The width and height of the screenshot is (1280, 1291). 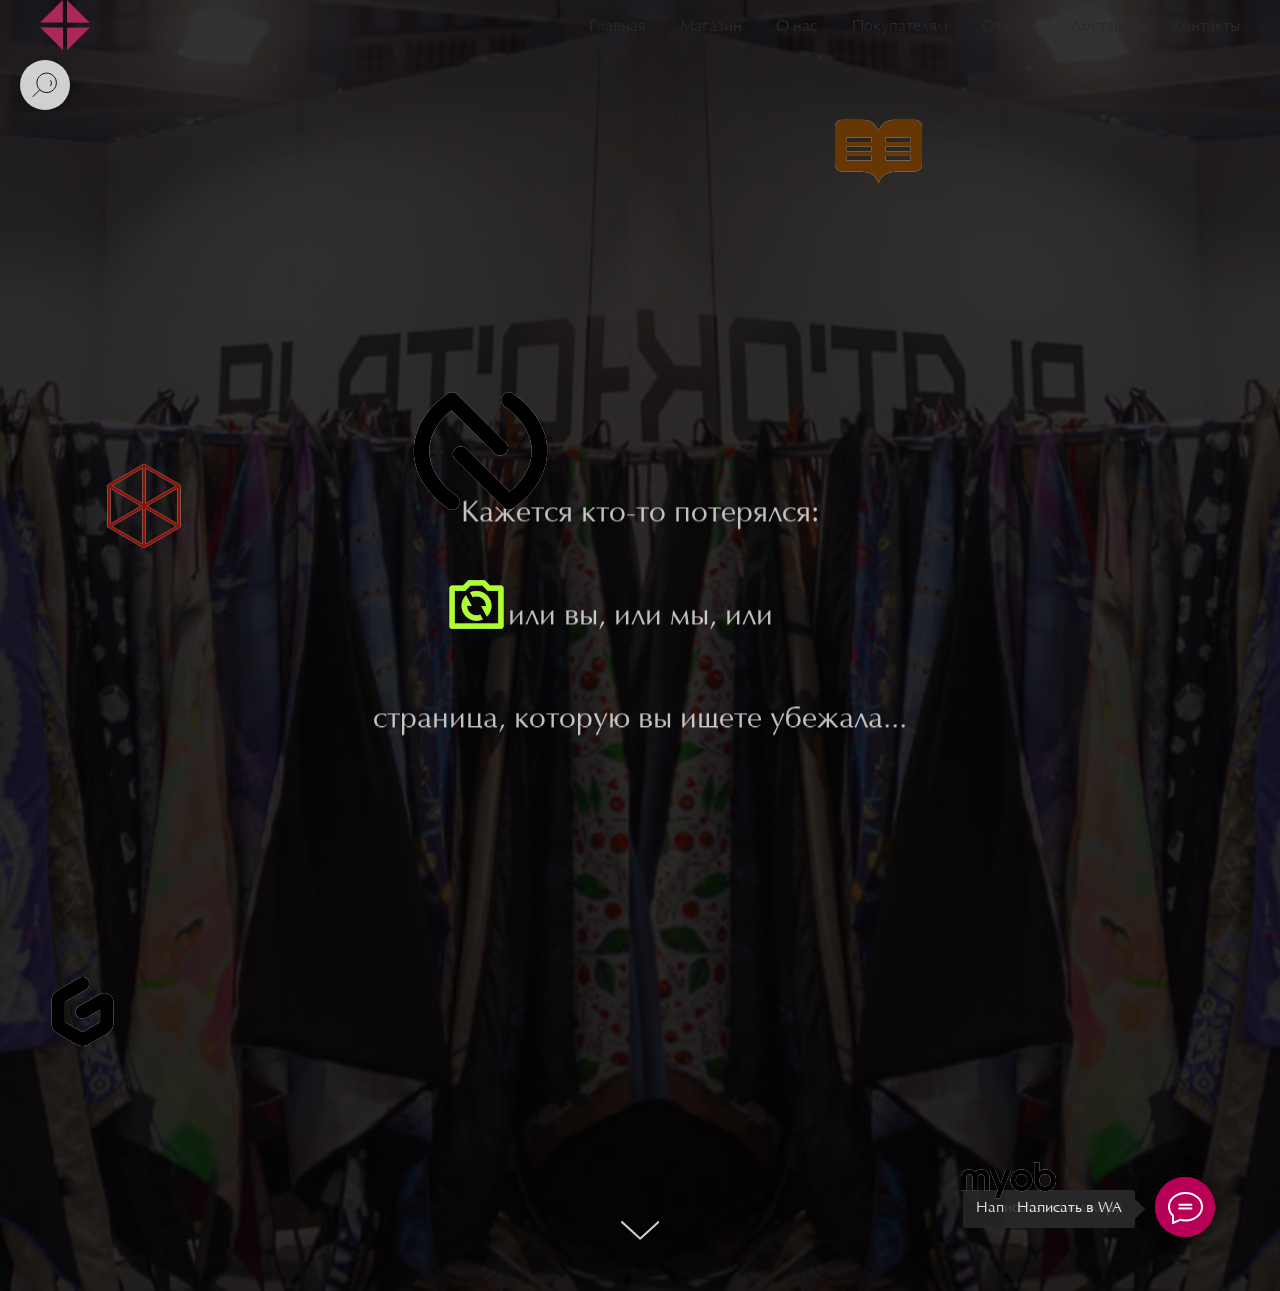 I want to click on vfairs virtual events platform logo, so click(x=144, y=506).